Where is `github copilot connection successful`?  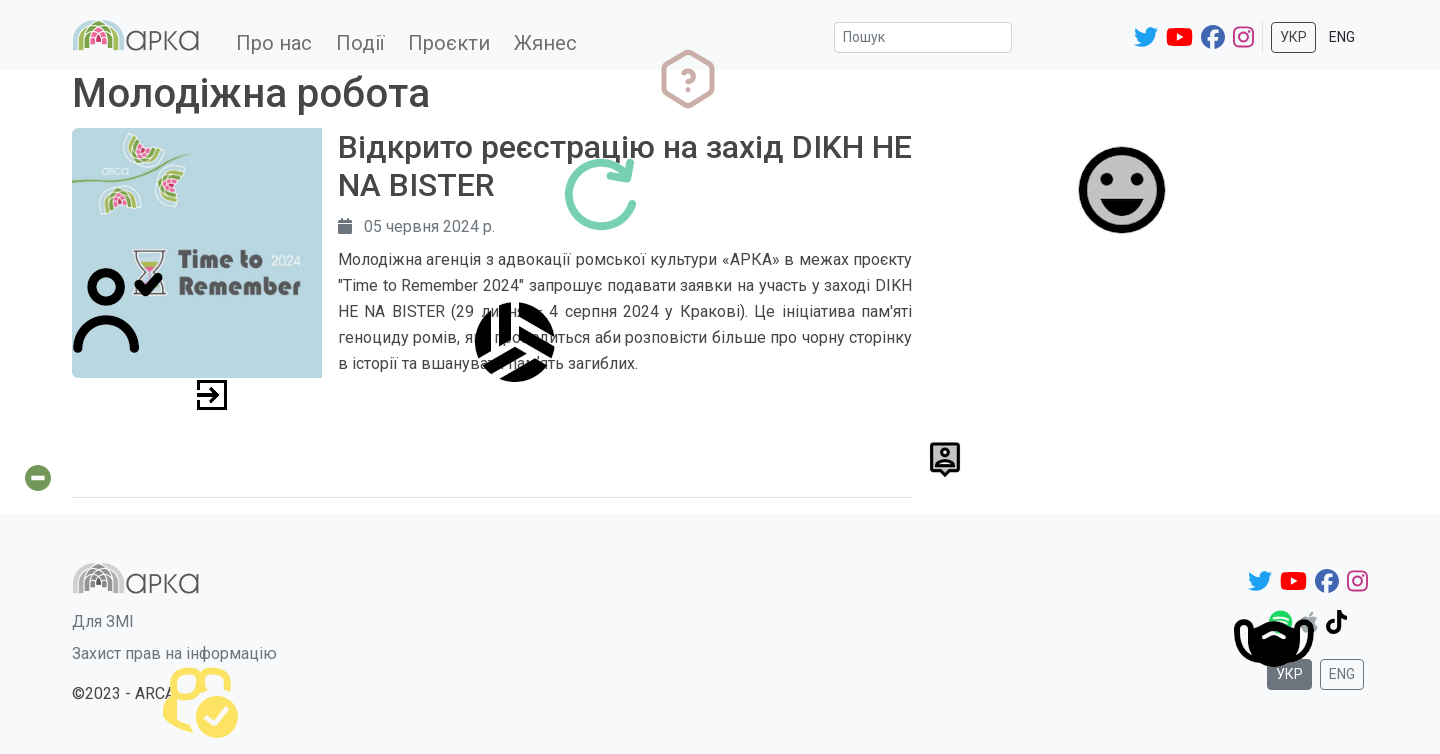
github copilot connection successful is located at coordinates (200, 700).